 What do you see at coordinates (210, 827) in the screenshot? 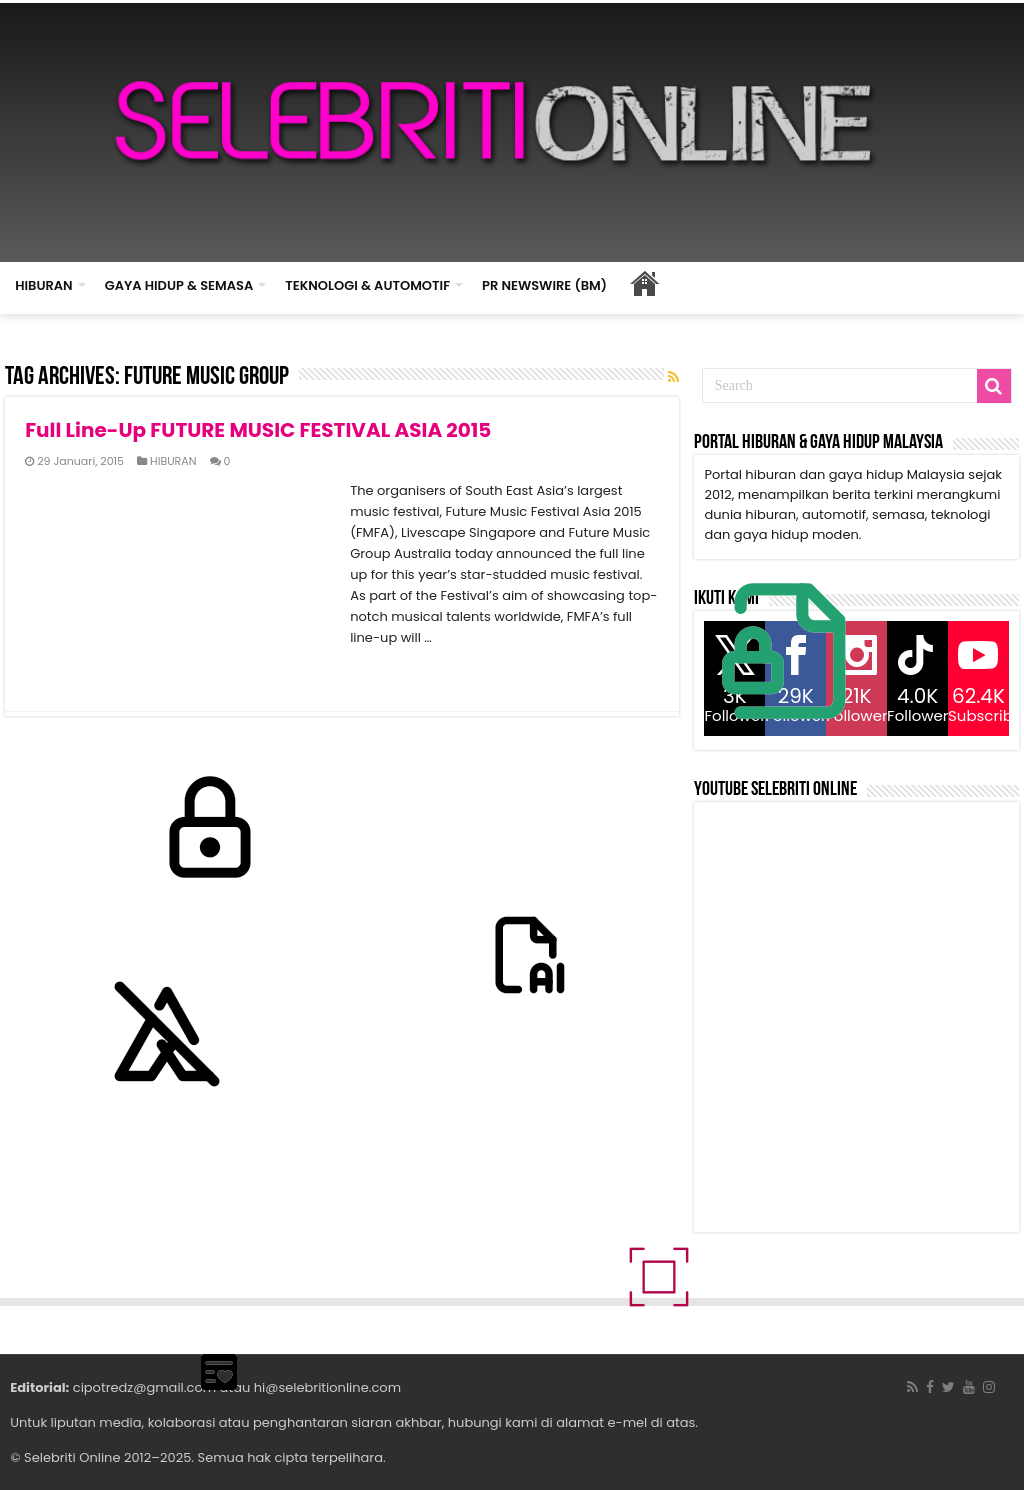
I see `lock or secure this item` at bounding box center [210, 827].